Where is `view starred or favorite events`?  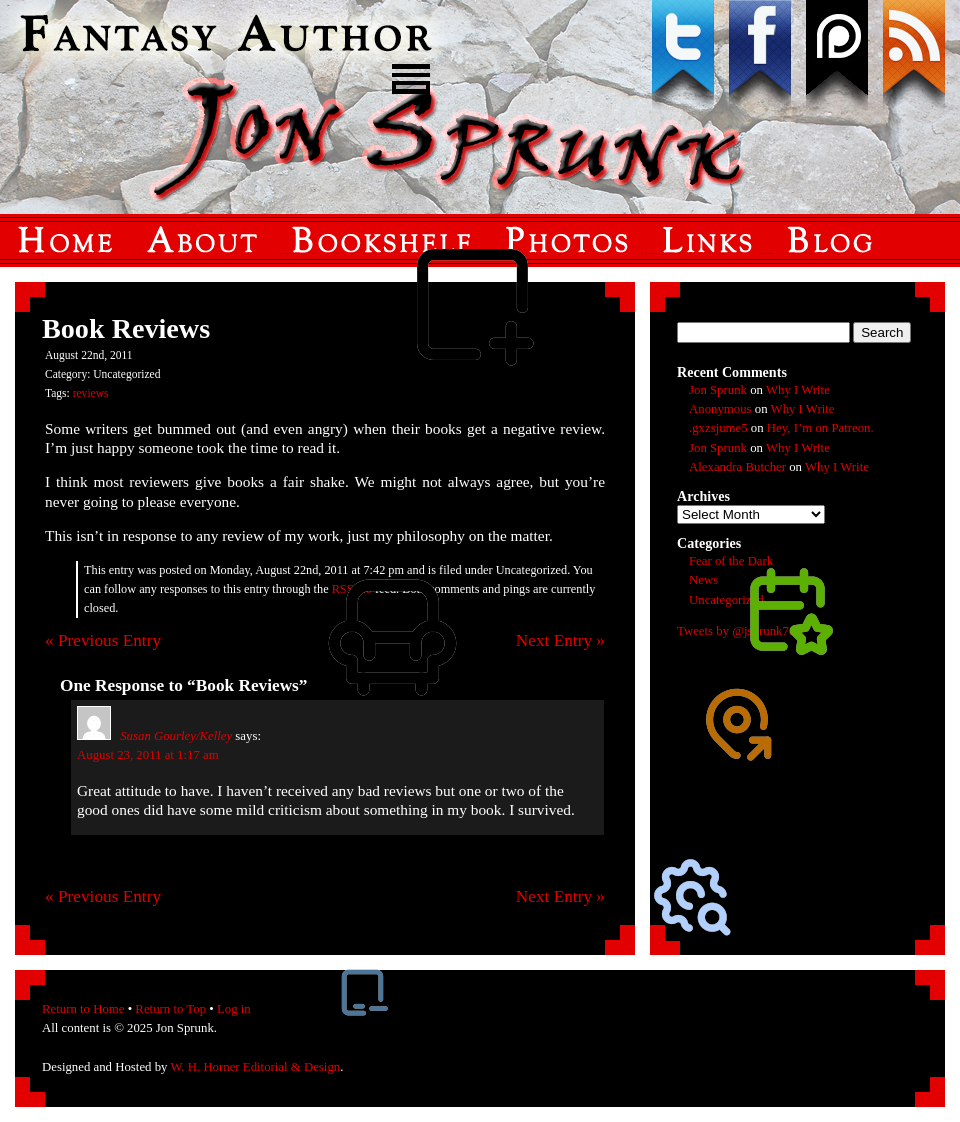 view starred or favorite events is located at coordinates (787, 609).